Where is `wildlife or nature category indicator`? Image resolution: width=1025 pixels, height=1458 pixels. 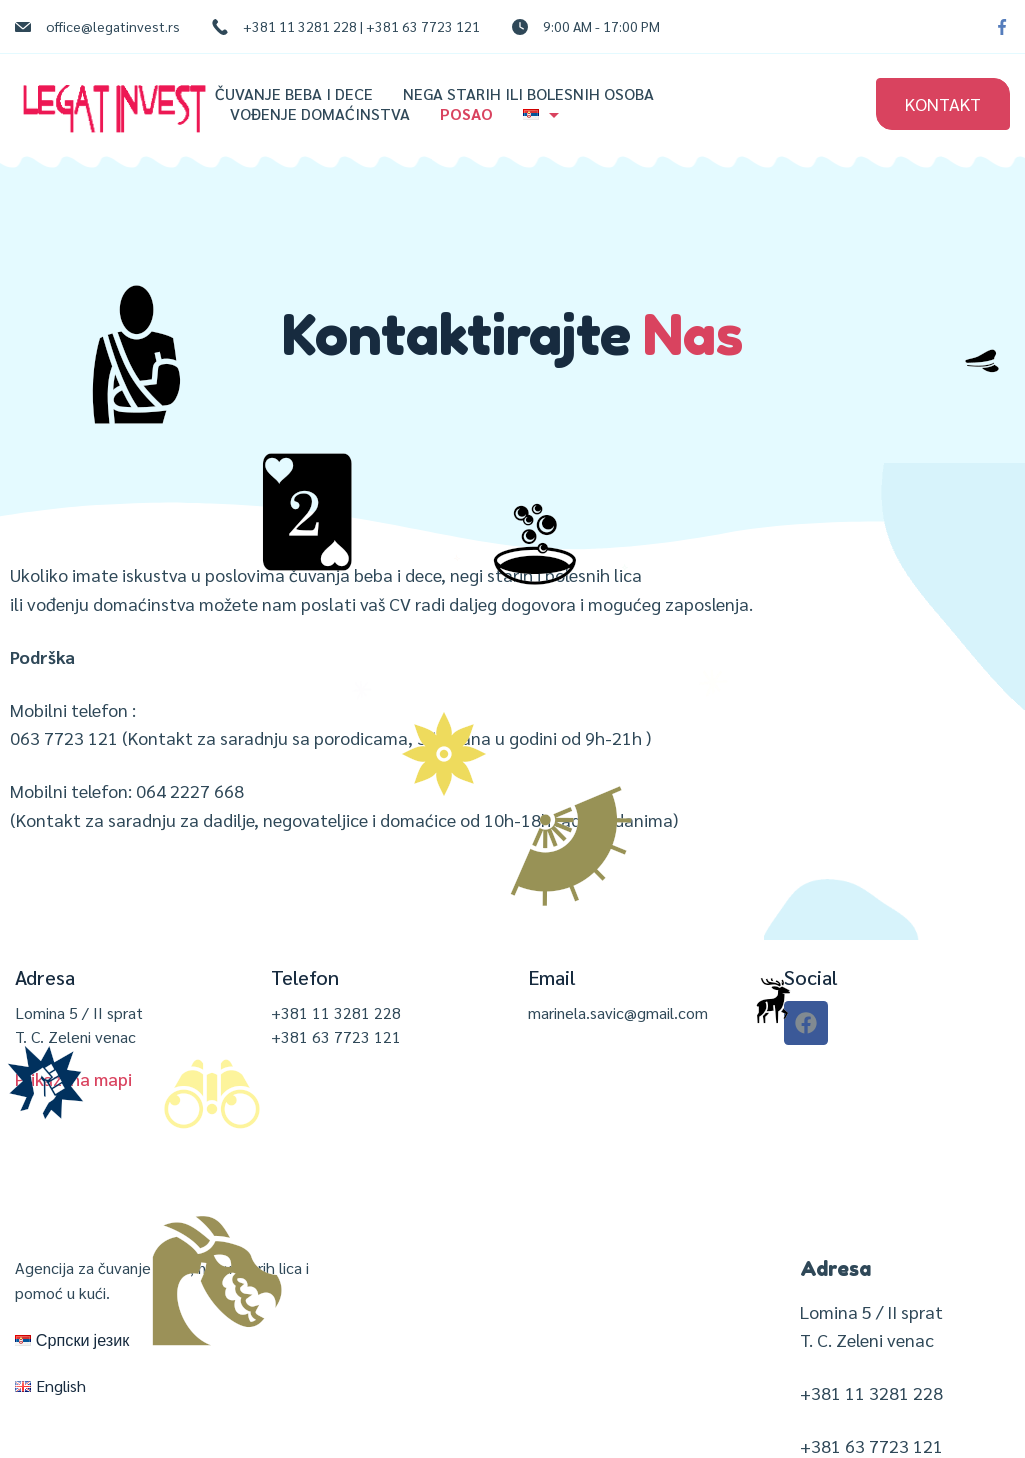 wildlife or nature category indicator is located at coordinates (773, 1000).